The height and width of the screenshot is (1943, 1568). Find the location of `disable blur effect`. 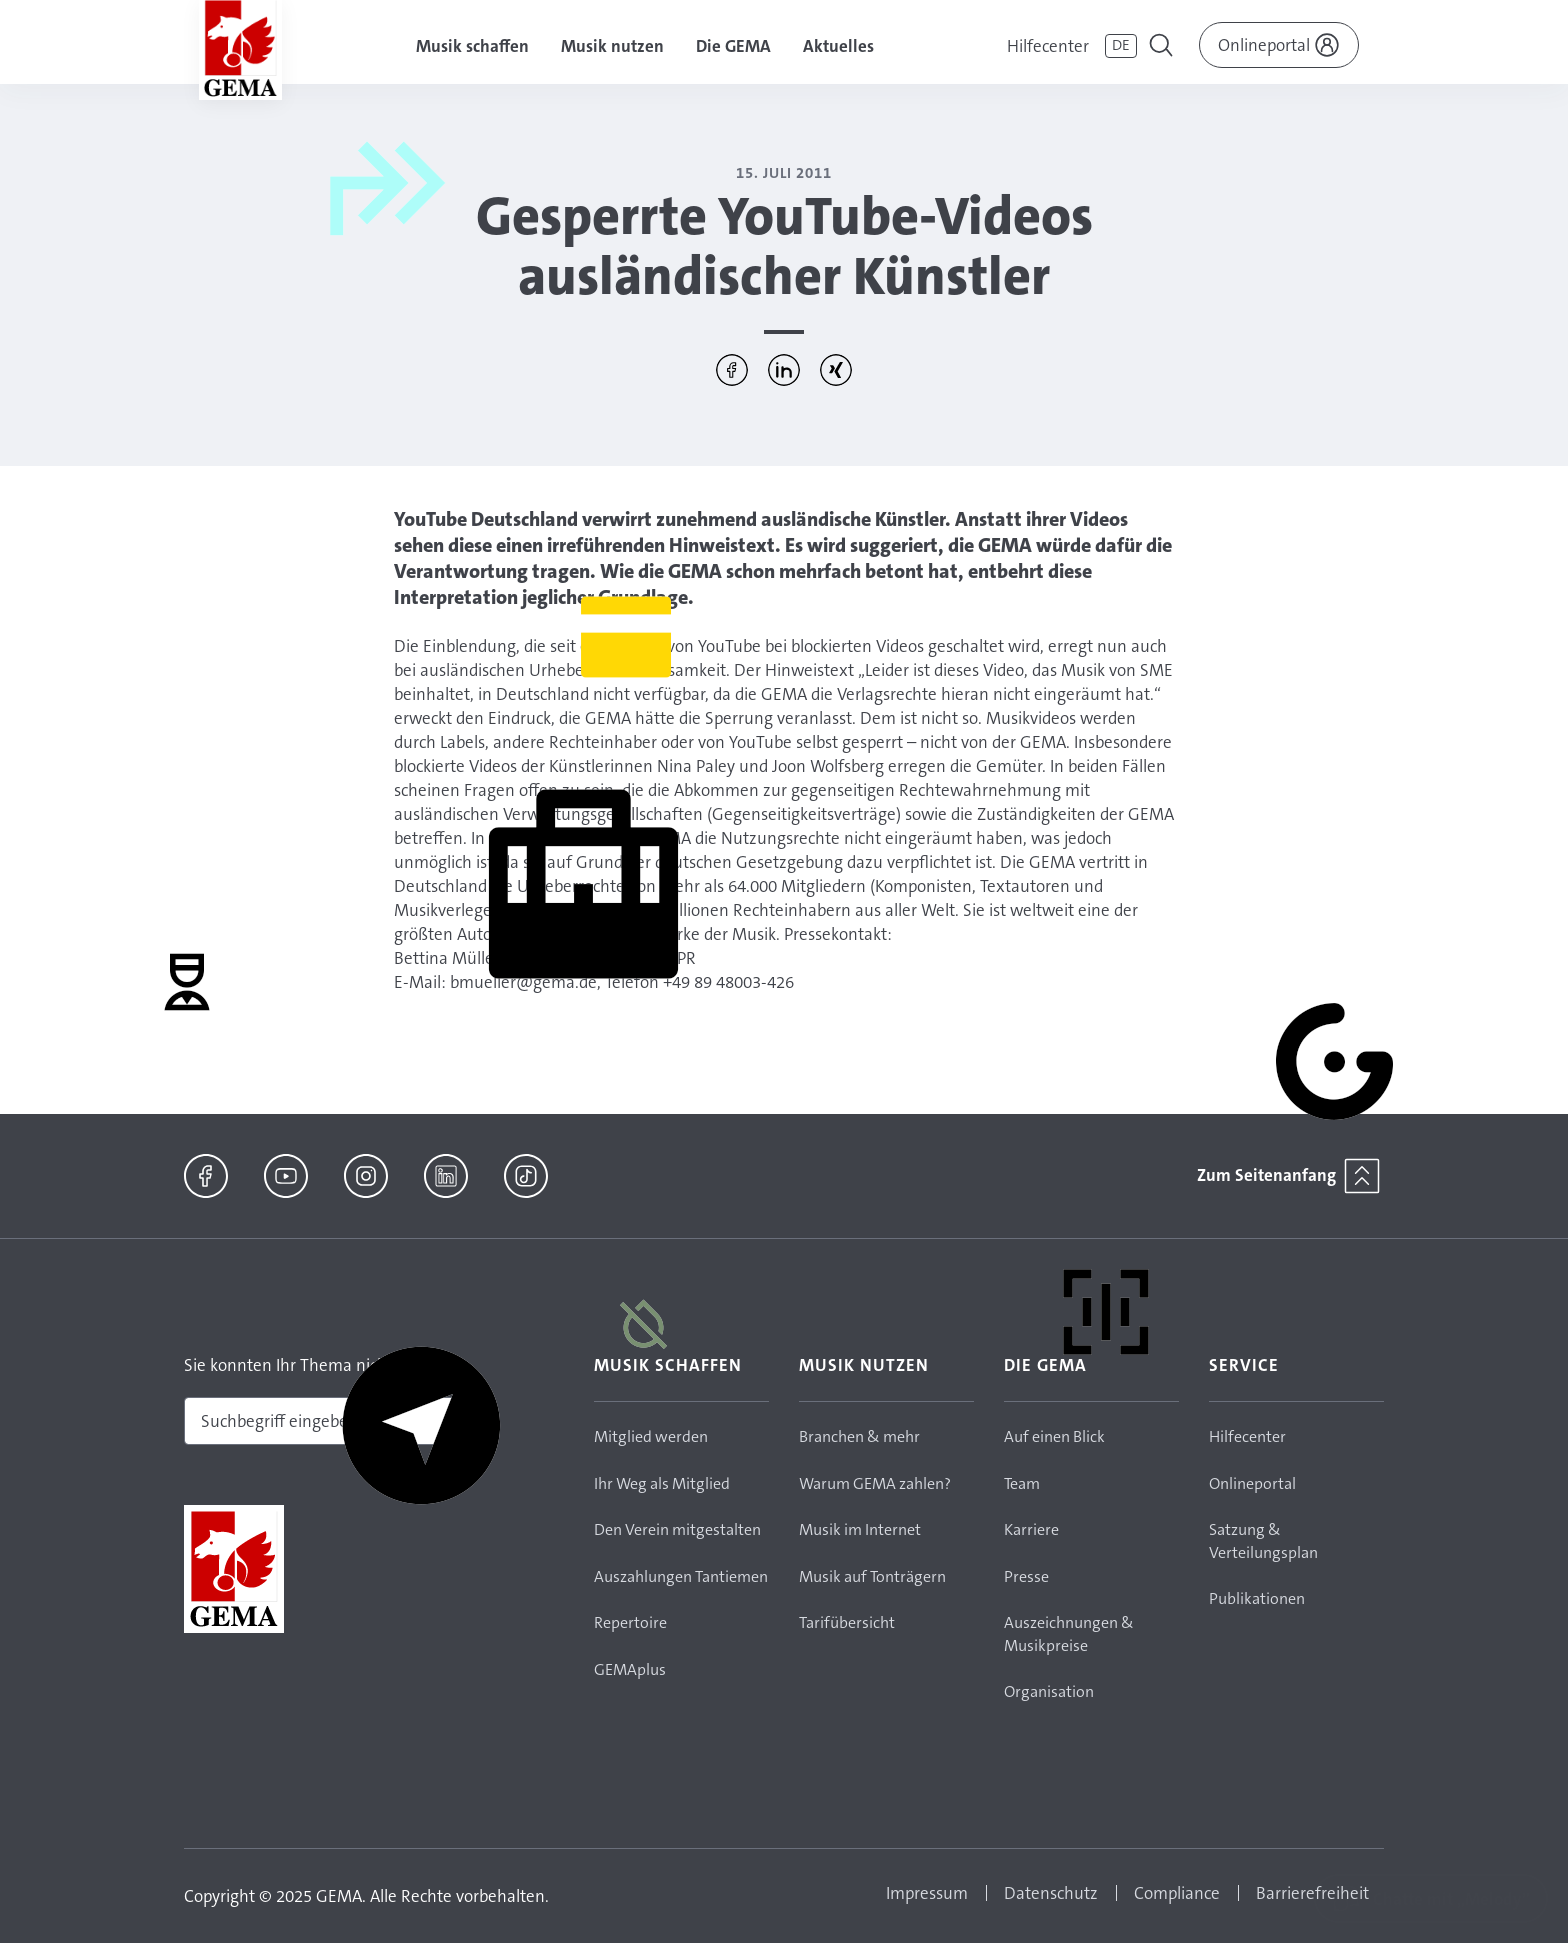

disable blur effect is located at coordinates (643, 1325).